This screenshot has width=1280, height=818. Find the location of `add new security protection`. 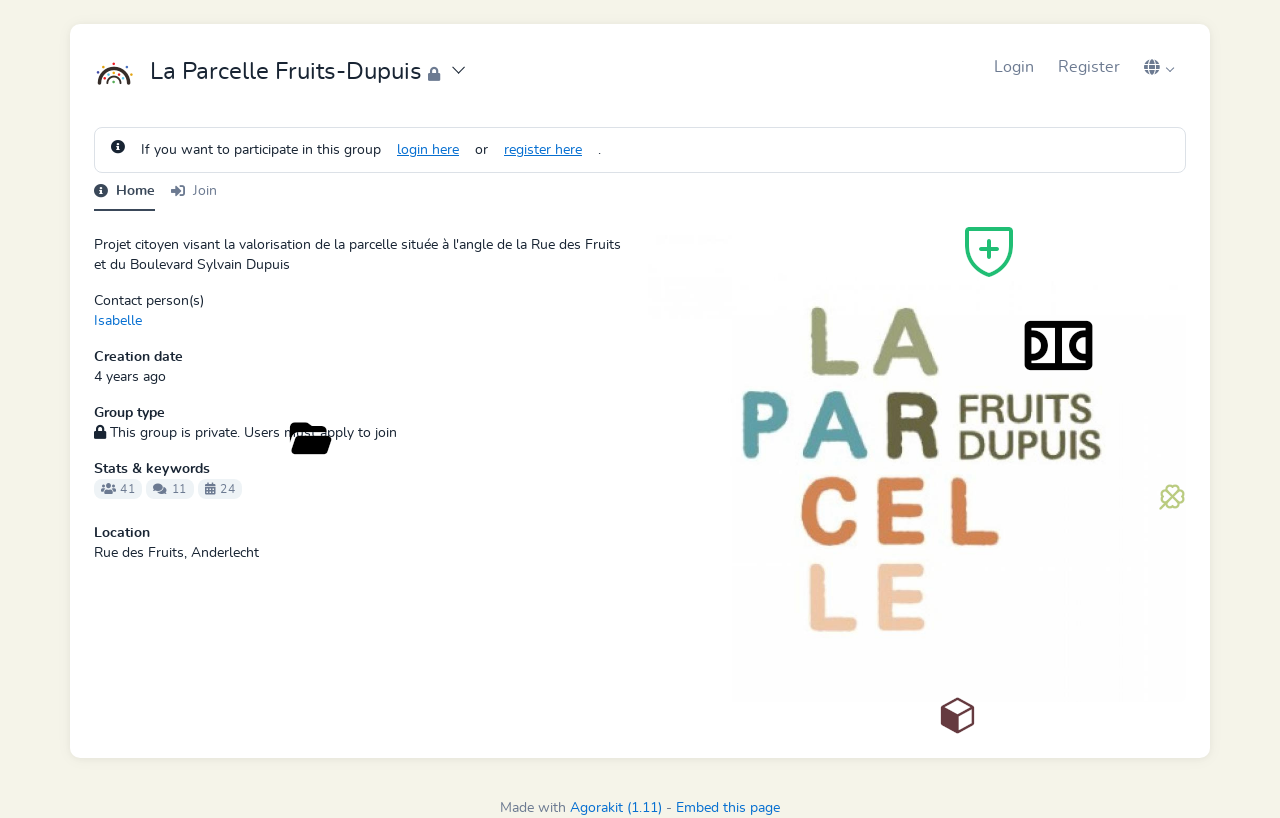

add new security protection is located at coordinates (989, 249).